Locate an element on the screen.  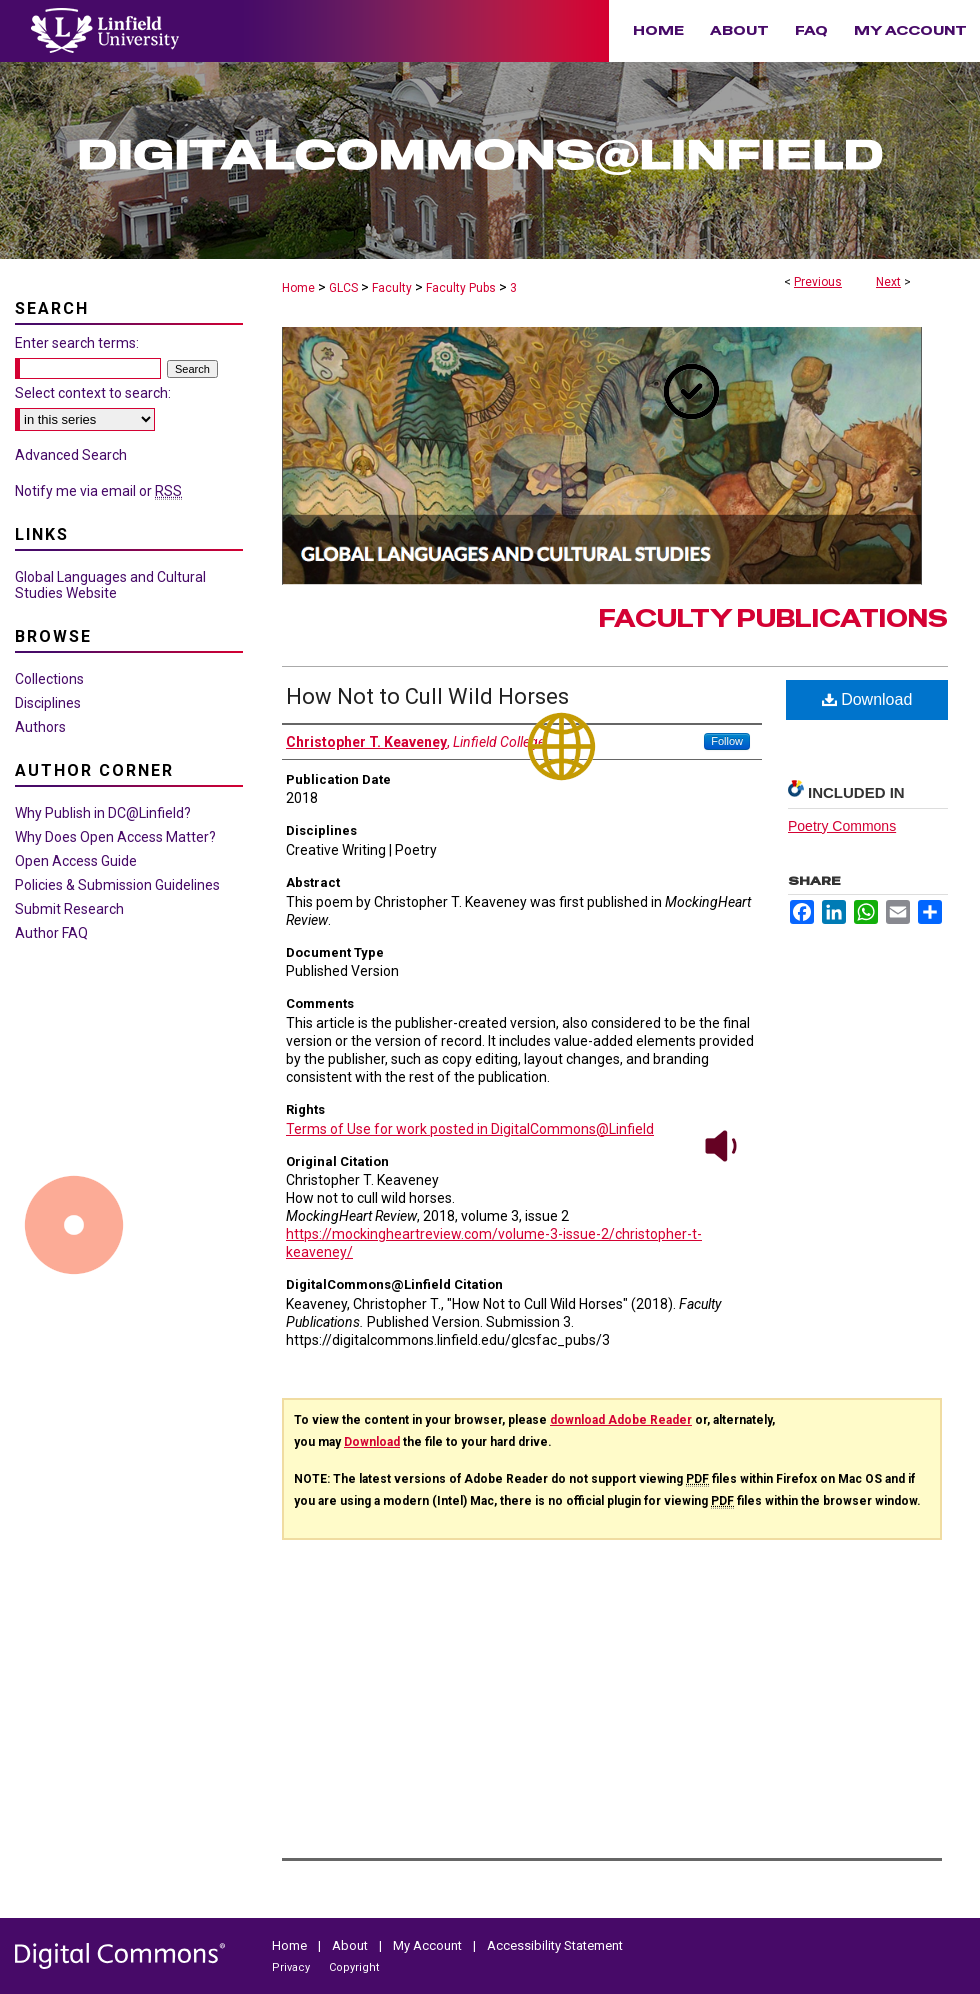
select or mark as active option is located at coordinates (74, 1225).